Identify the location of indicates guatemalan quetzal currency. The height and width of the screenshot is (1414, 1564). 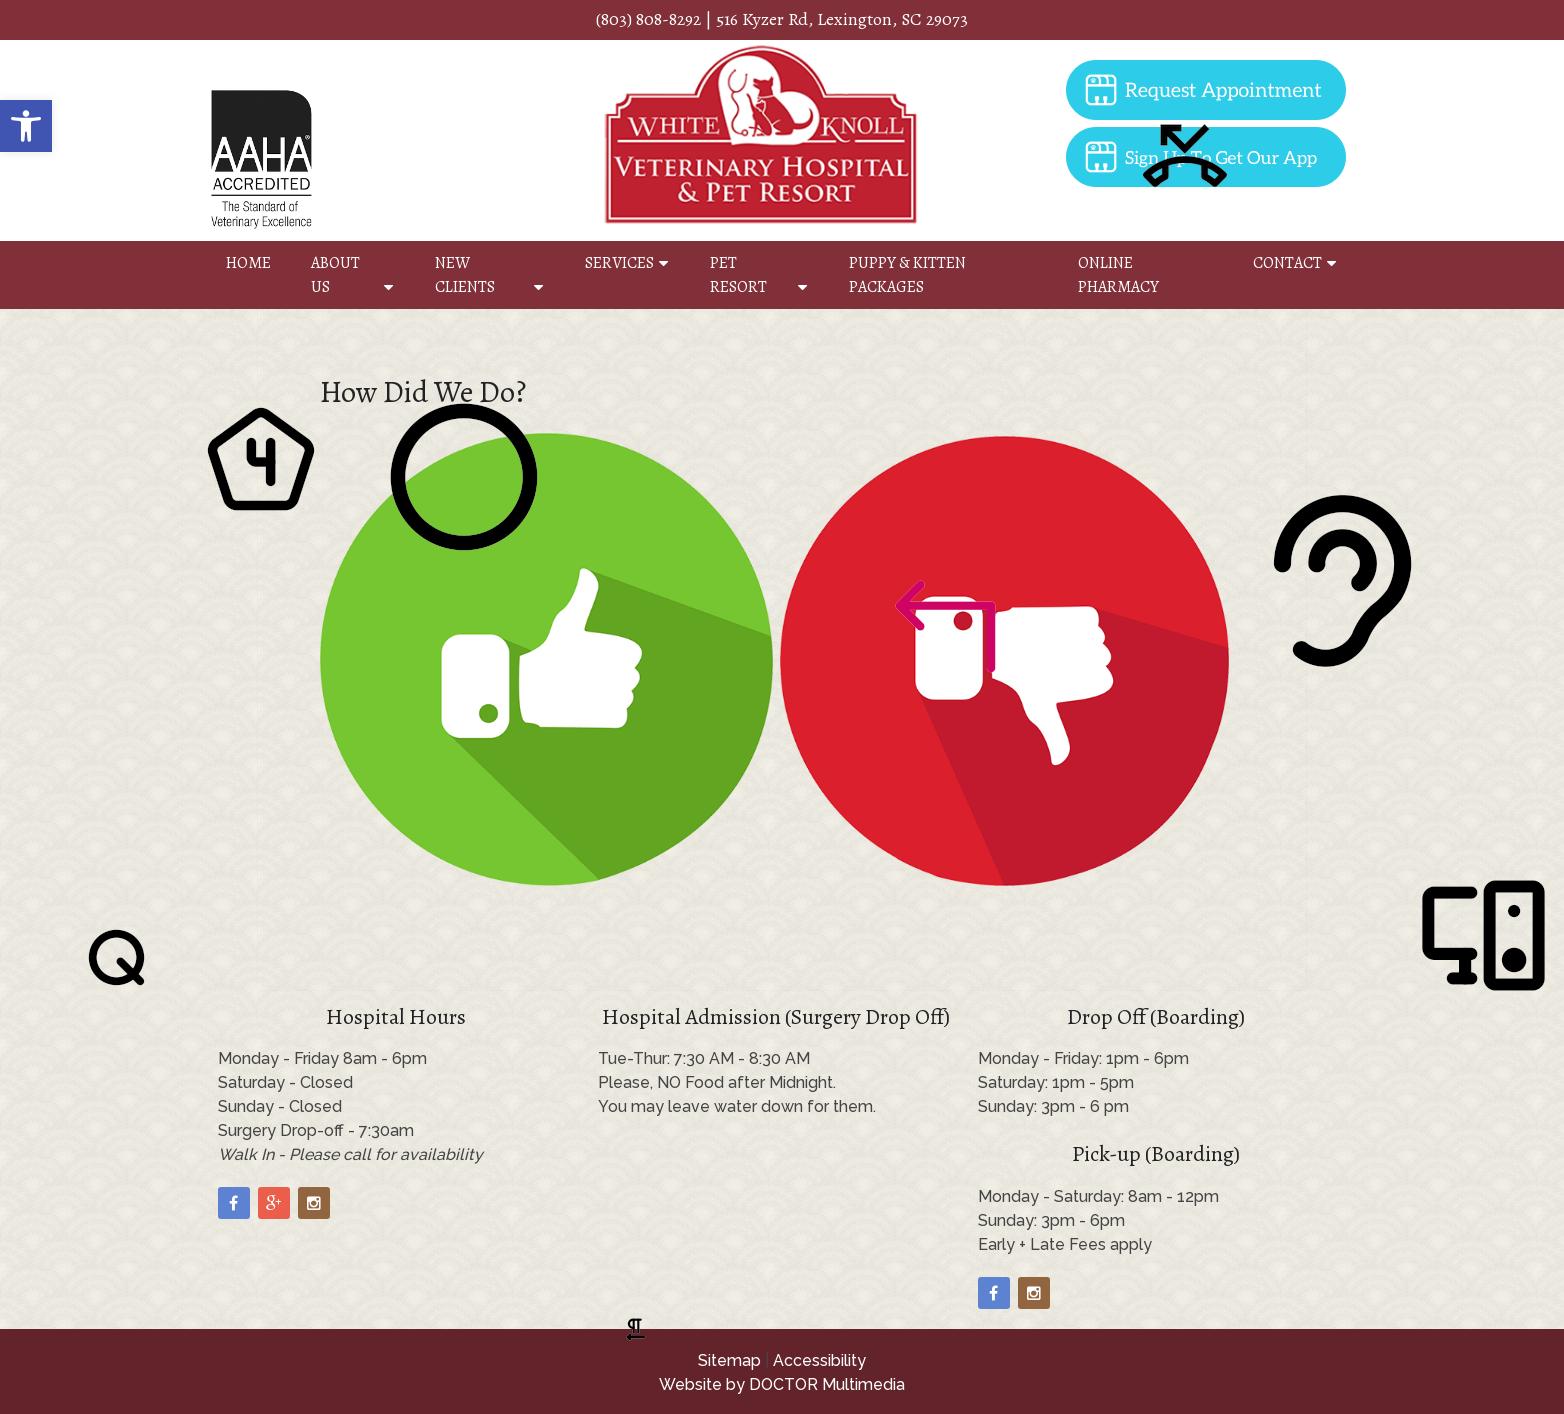
(116, 957).